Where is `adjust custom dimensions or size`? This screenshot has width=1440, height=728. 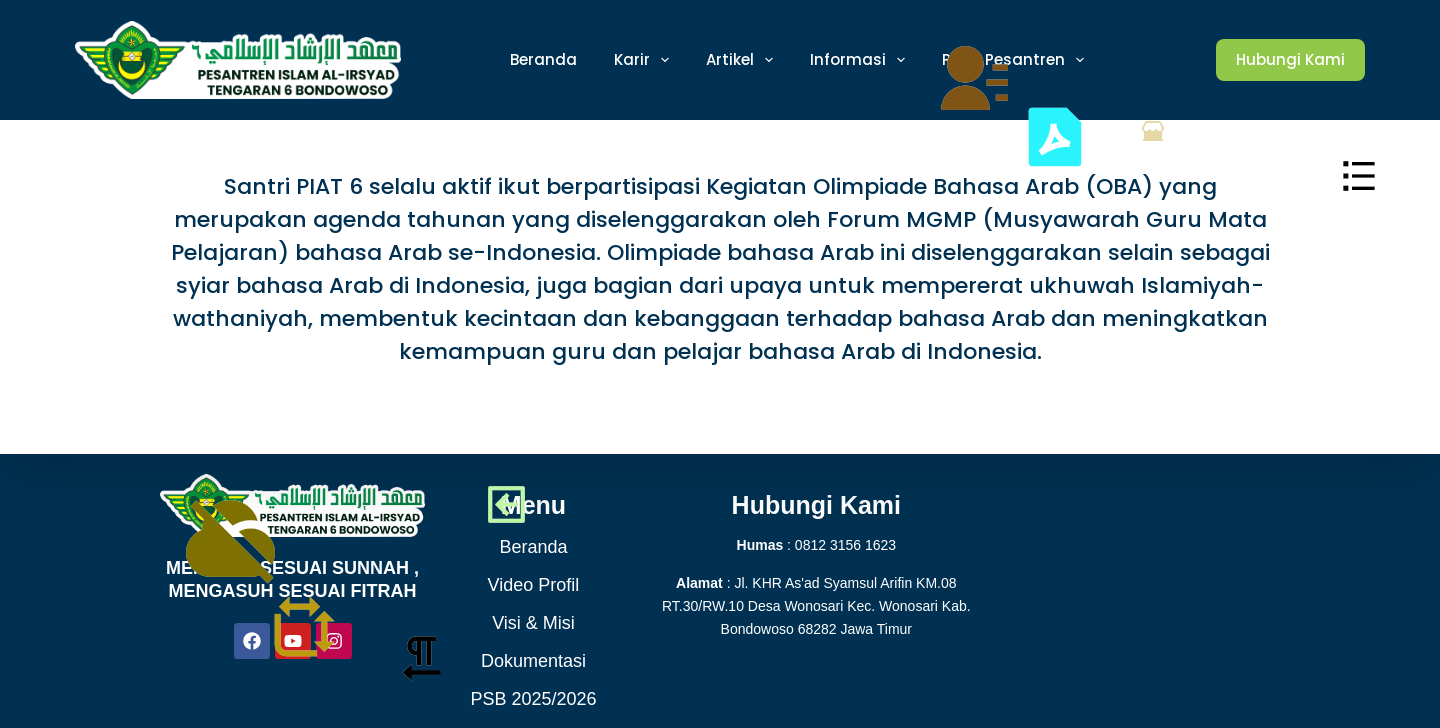 adjust custom dimensions or size is located at coordinates (301, 630).